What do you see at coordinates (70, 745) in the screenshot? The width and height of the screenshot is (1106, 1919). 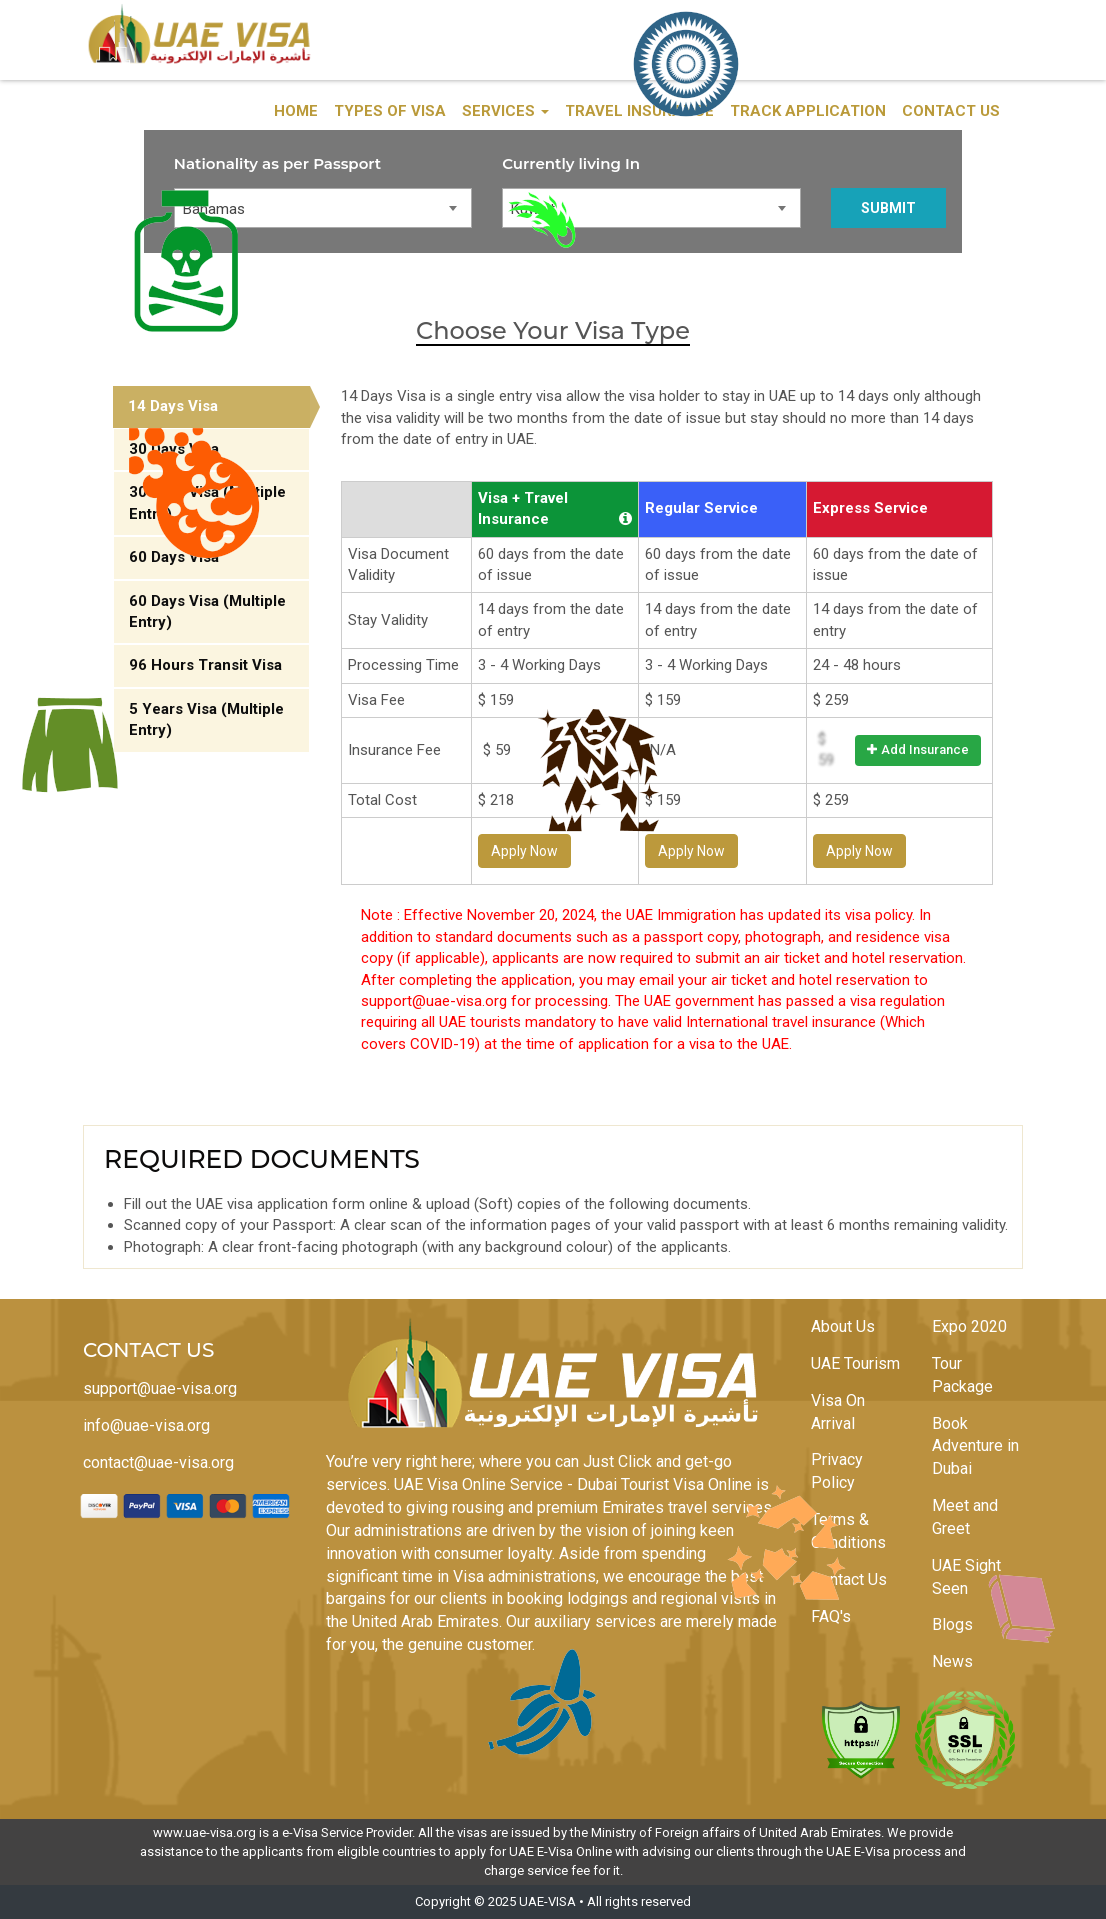 I see `browse skirts in clothing catalog` at bounding box center [70, 745].